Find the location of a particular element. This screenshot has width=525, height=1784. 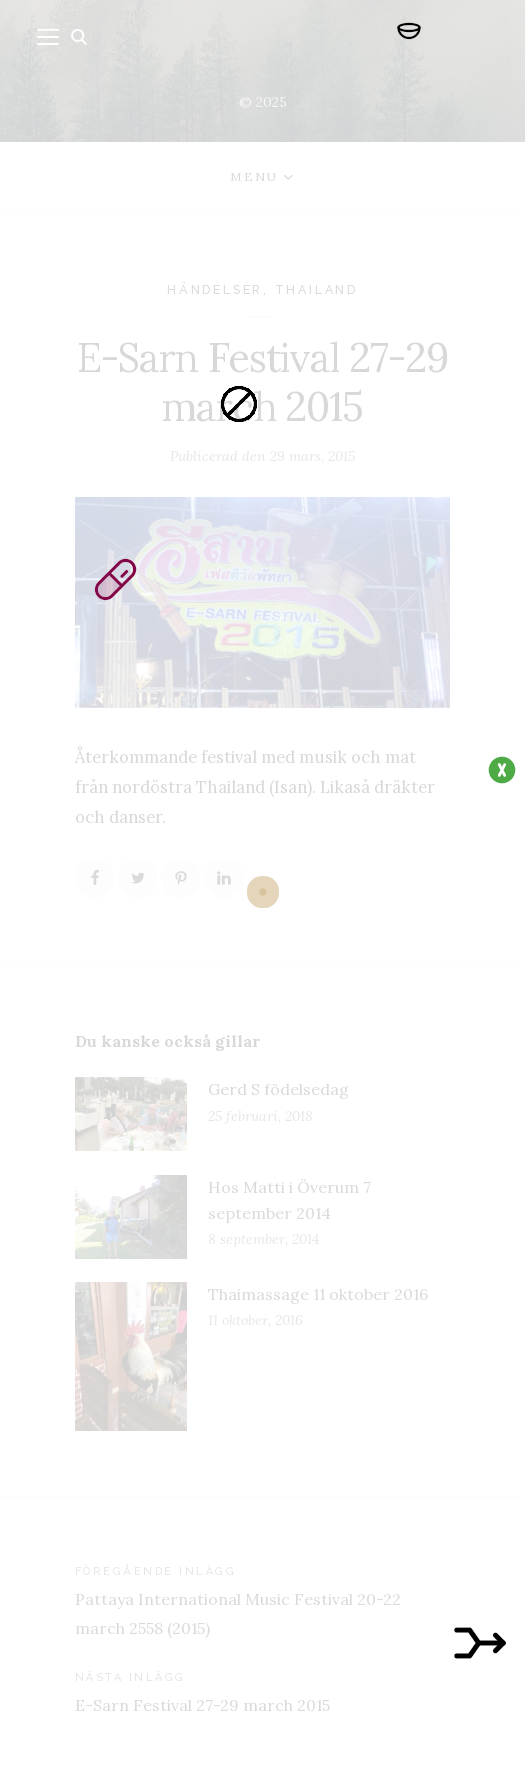

switch to hemisphere or dome view is located at coordinates (409, 31).